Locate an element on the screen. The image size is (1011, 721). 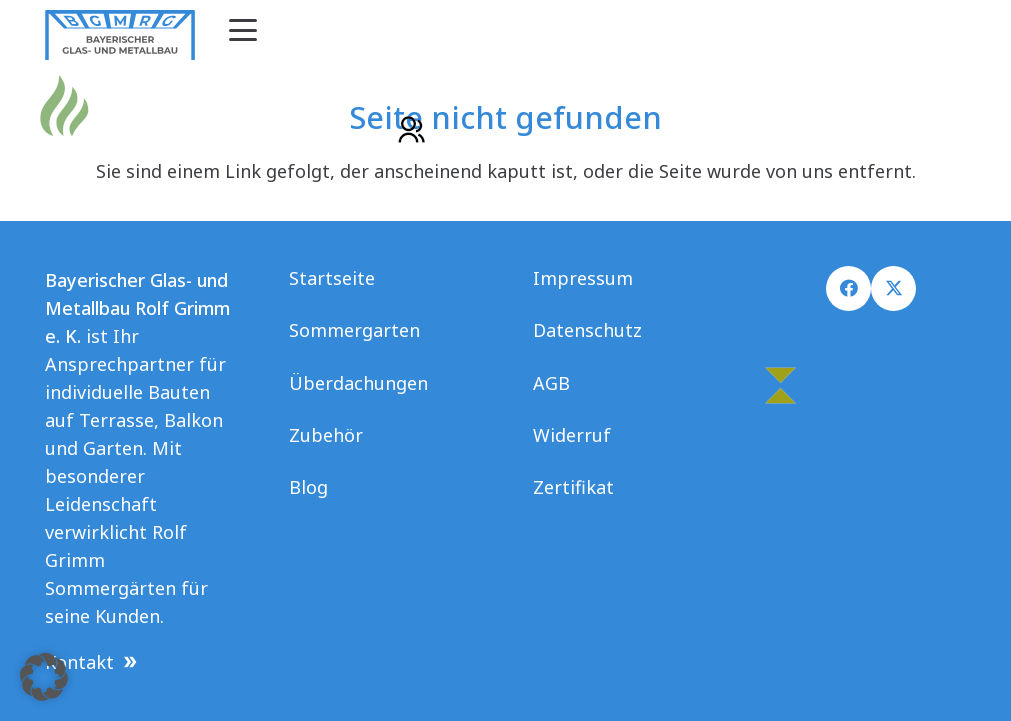
view group members is located at coordinates (411, 130).